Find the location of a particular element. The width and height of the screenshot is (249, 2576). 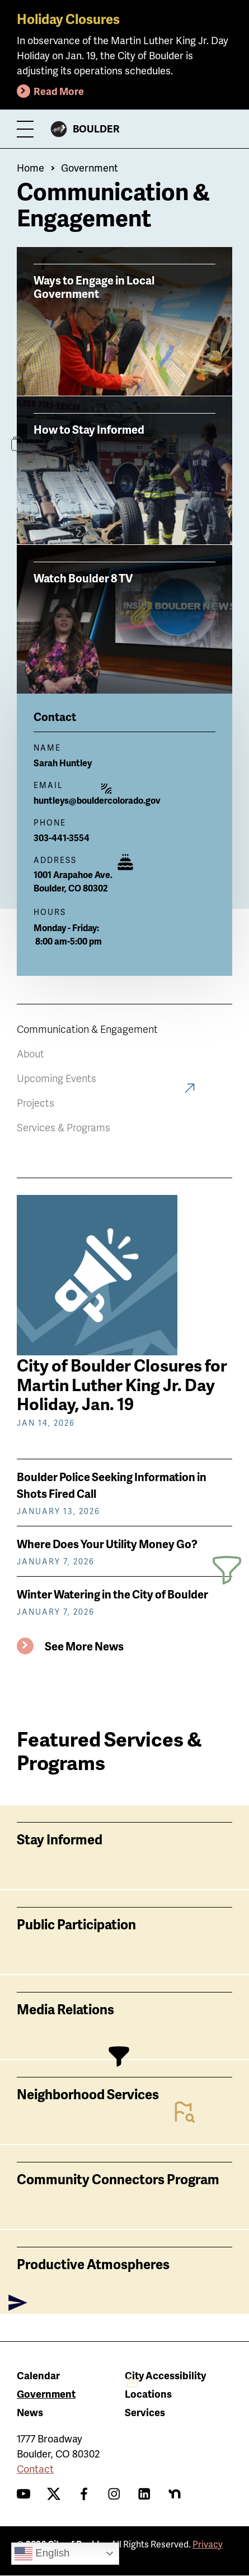

search flagged items is located at coordinates (183, 2111).